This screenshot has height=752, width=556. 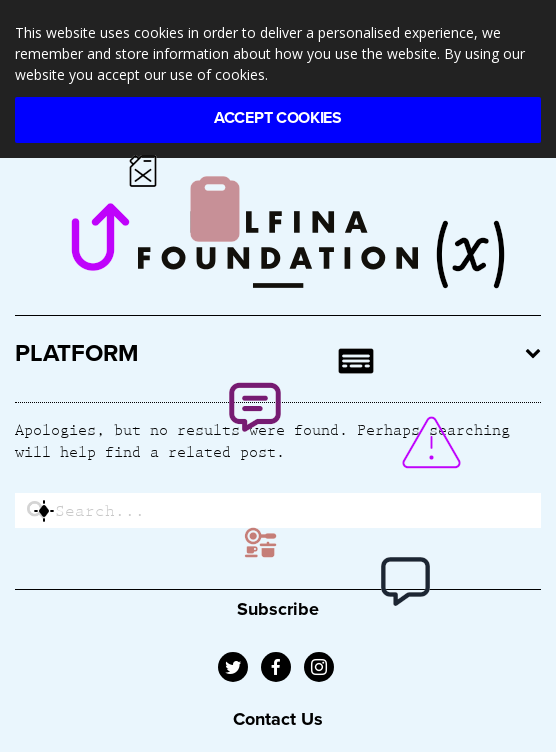 I want to click on fuel or gas station indicator, so click(x=143, y=171).